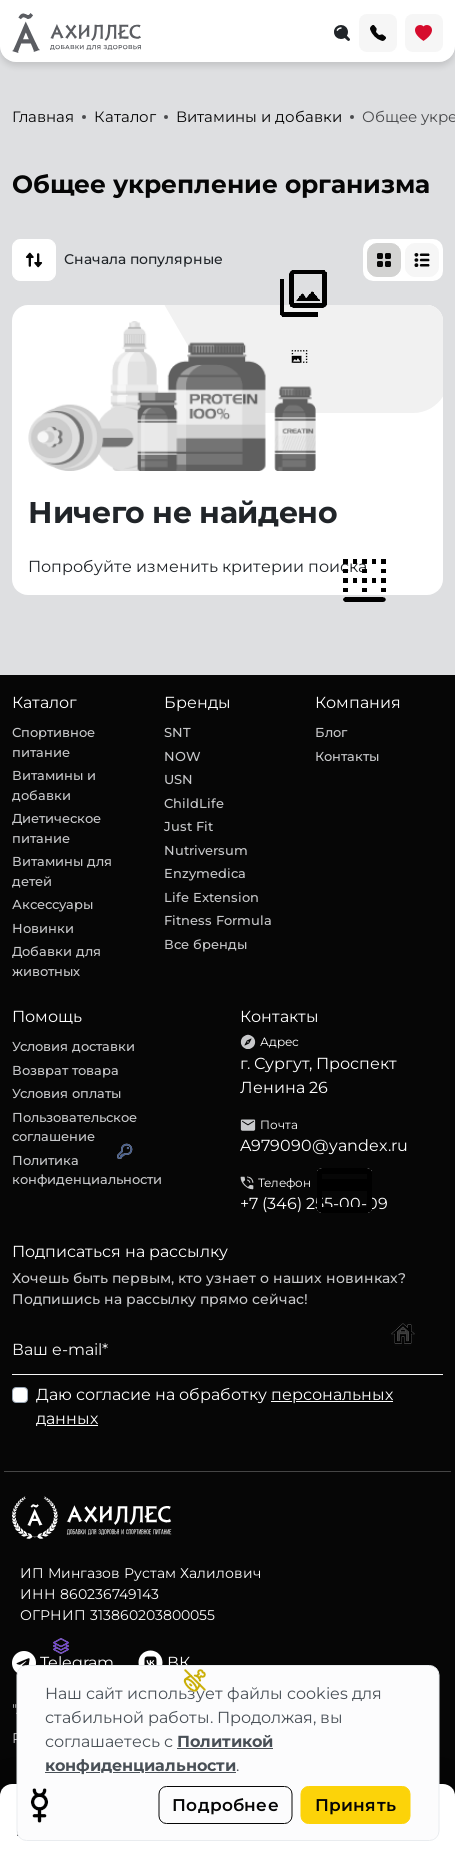 This screenshot has height=1857, width=455. What do you see at coordinates (124, 1151) in the screenshot?
I see `access security or password settings` at bounding box center [124, 1151].